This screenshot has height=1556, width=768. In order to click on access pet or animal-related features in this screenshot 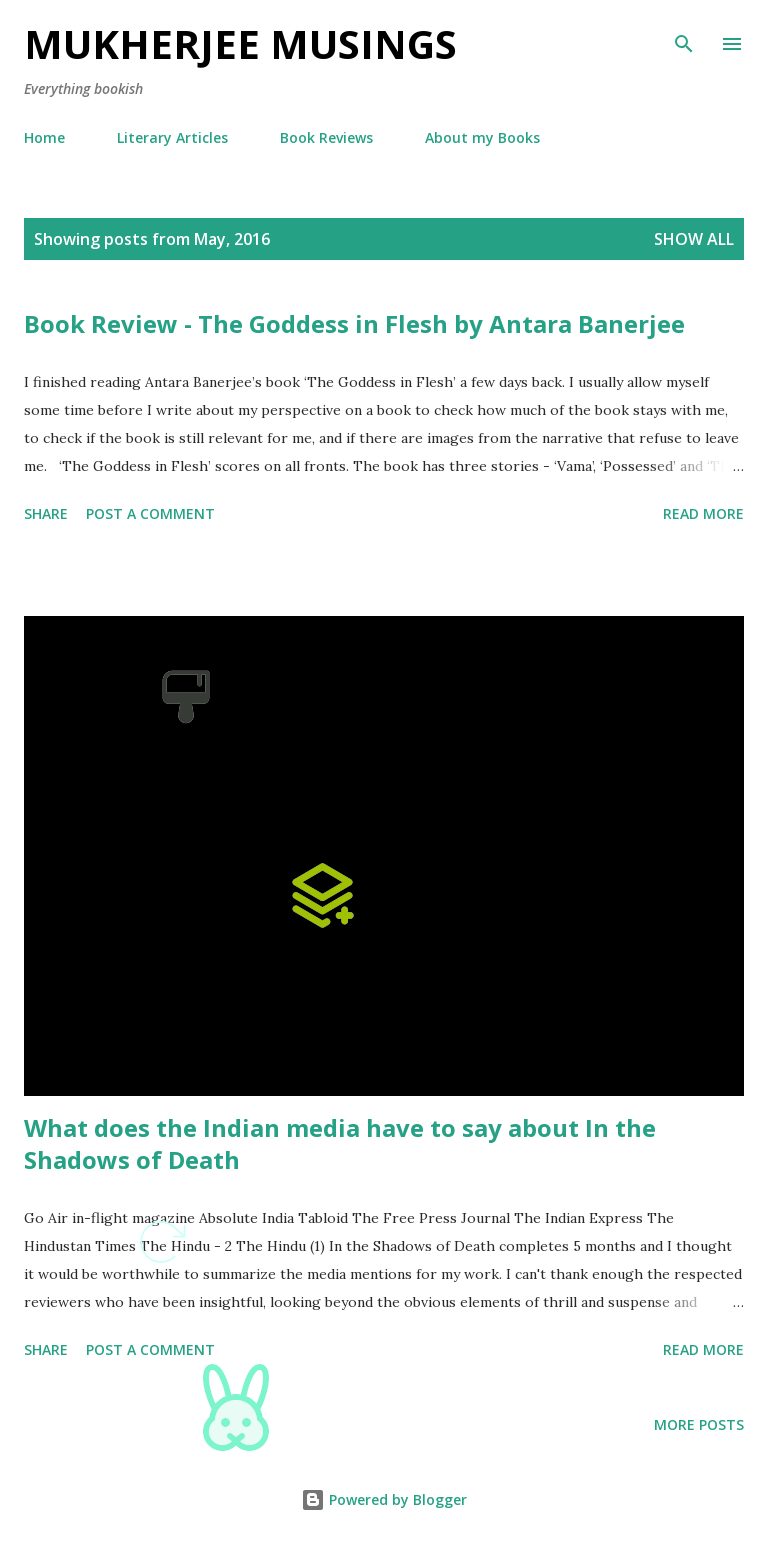, I will do `click(236, 1409)`.